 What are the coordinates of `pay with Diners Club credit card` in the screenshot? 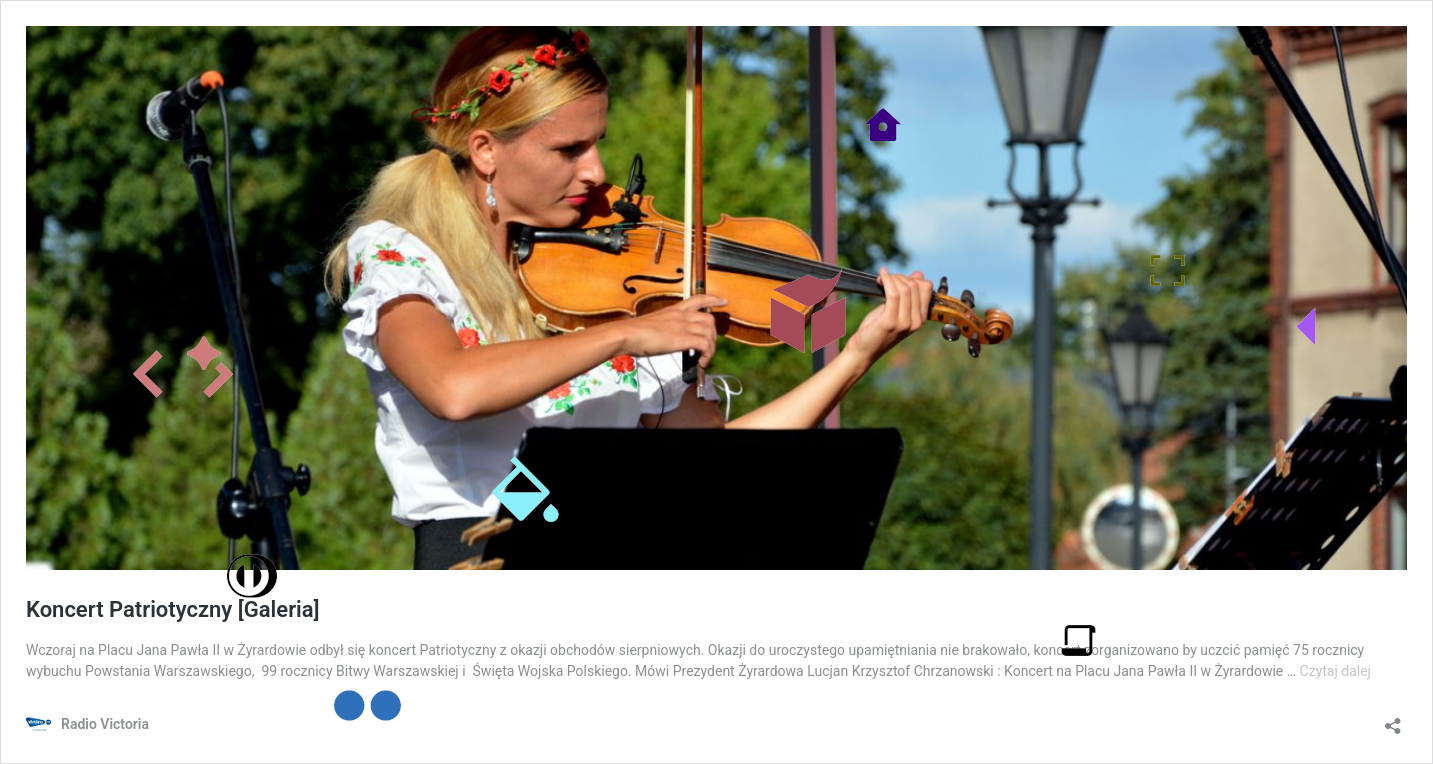 It's located at (252, 576).